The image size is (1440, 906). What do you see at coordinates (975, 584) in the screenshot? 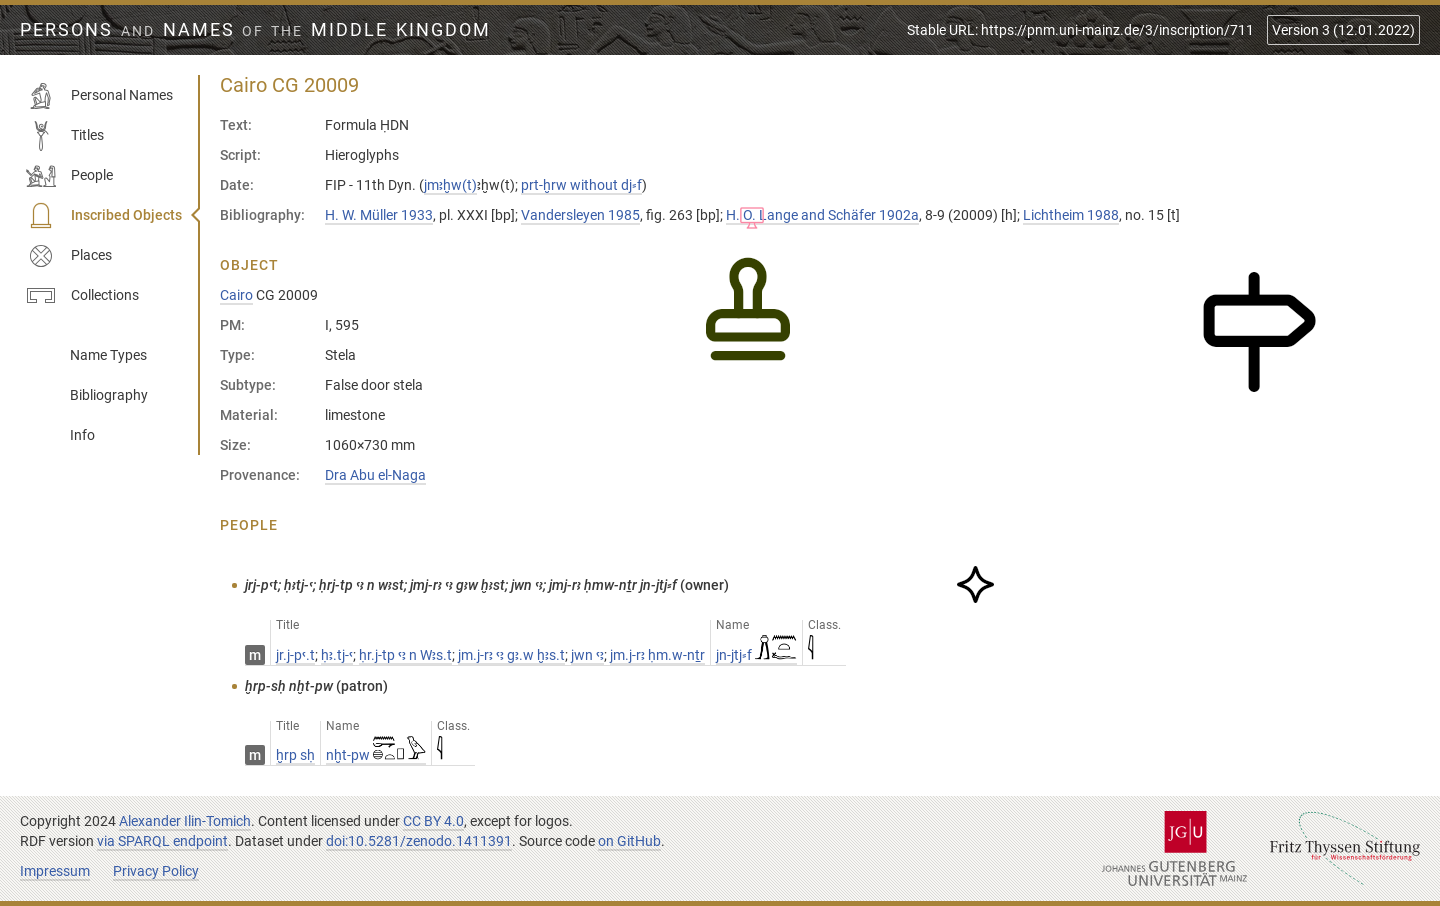
I see `indicates AI-generated or enhanced content` at bounding box center [975, 584].